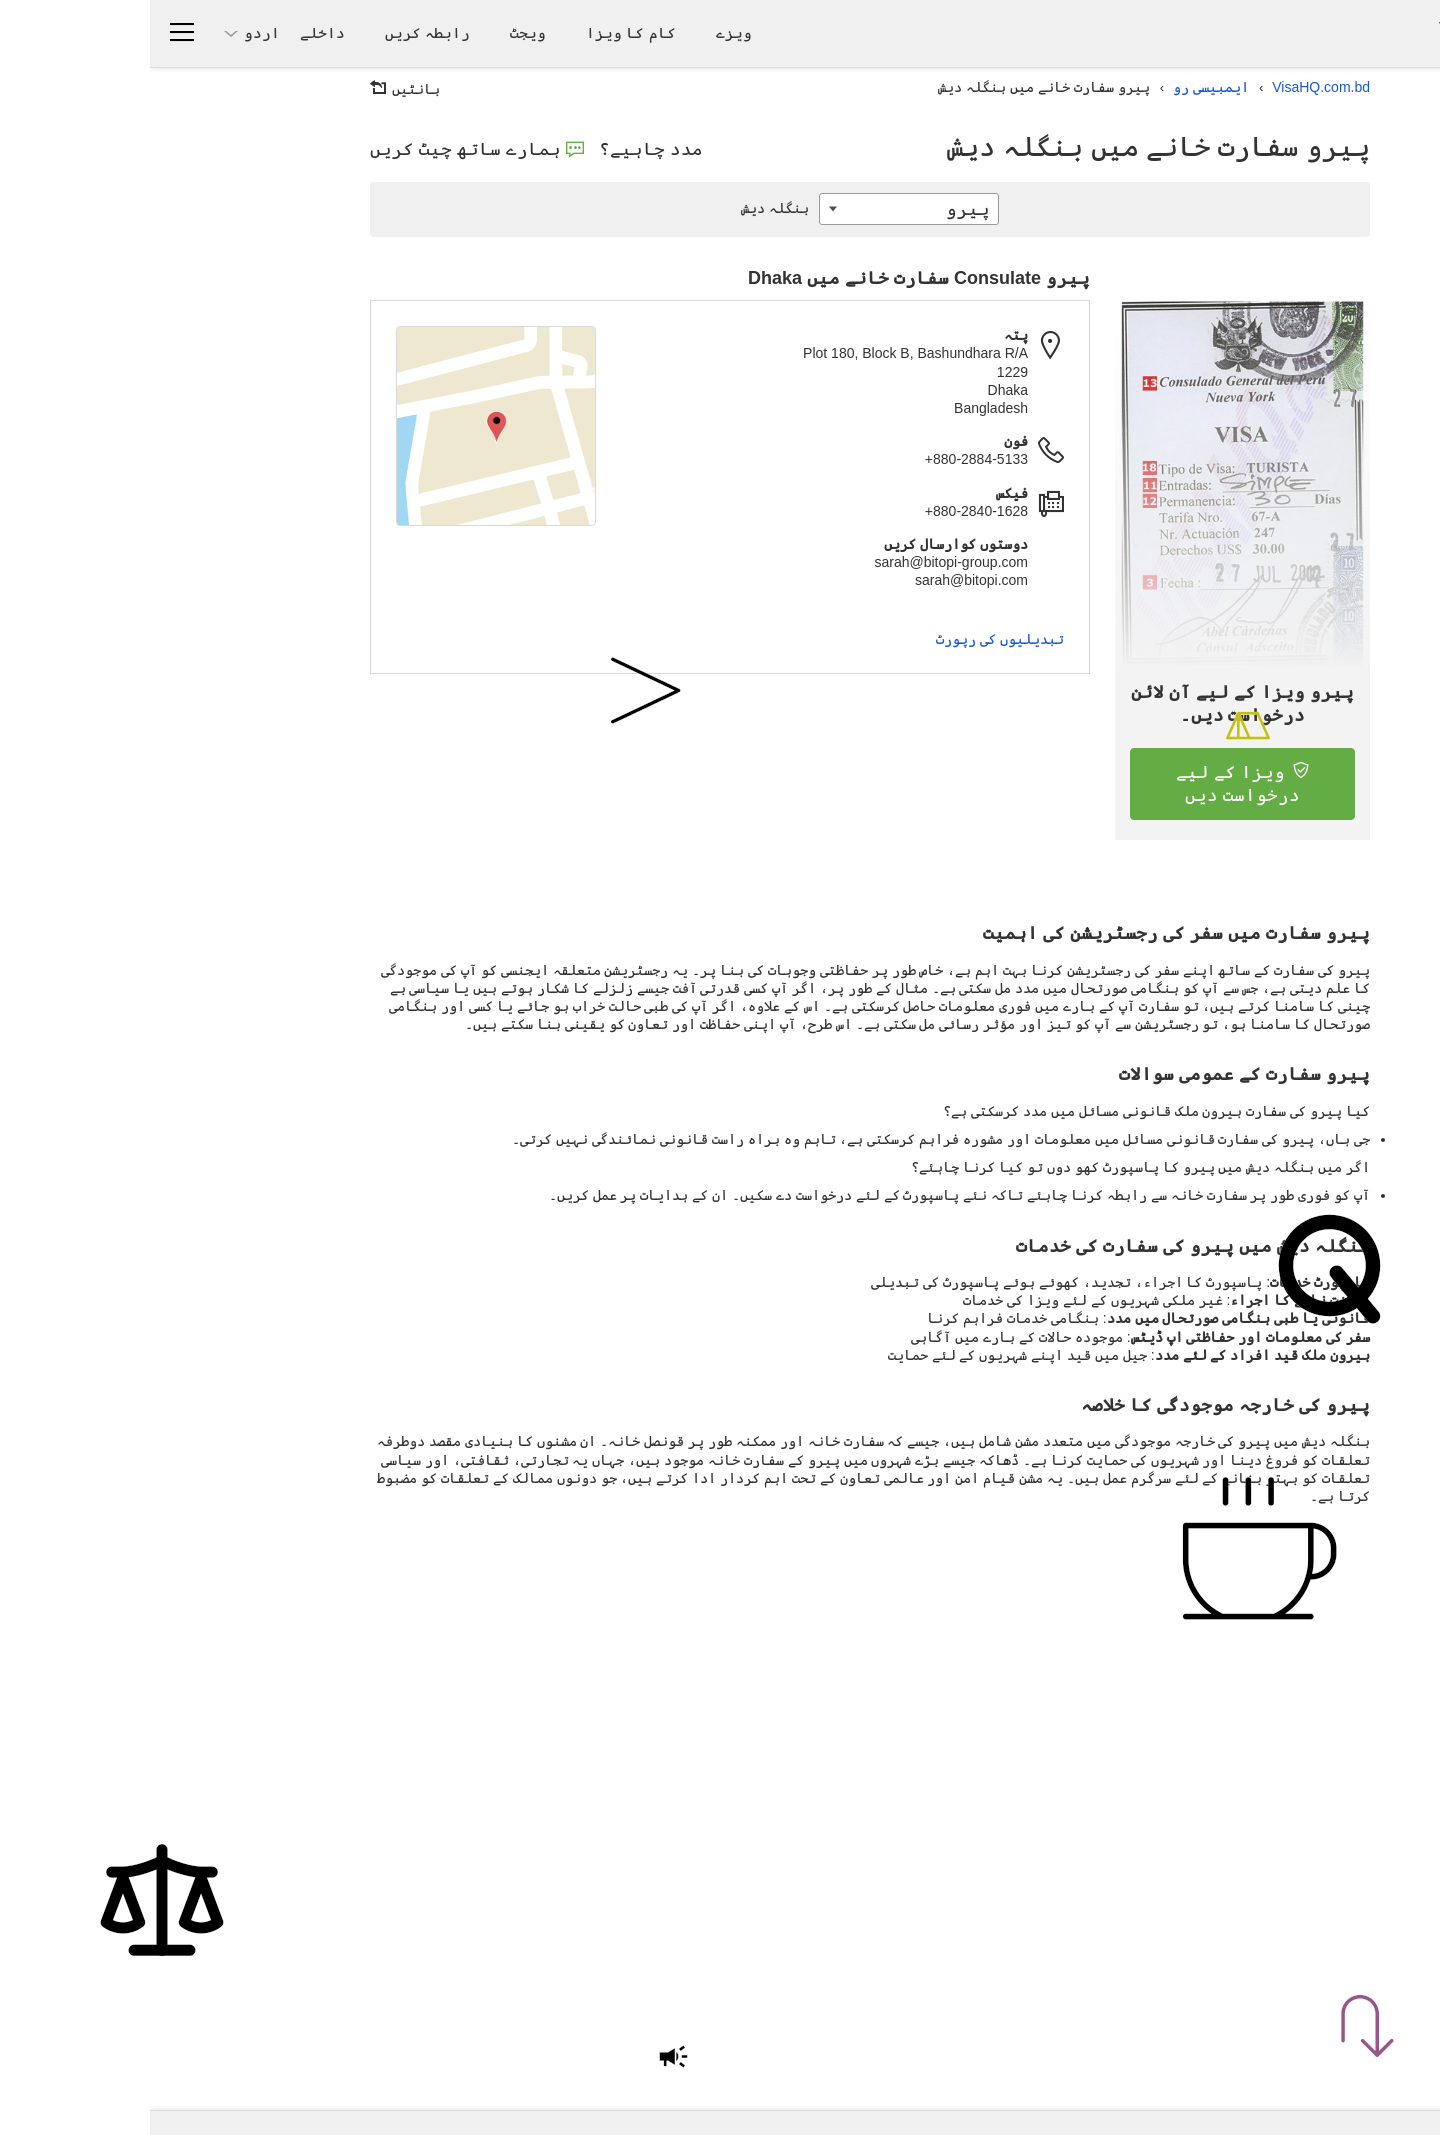  What do you see at coordinates (1329, 1265) in the screenshot?
I see `represents the letter Q in text or labels` at bounding box center [1329, 1265].